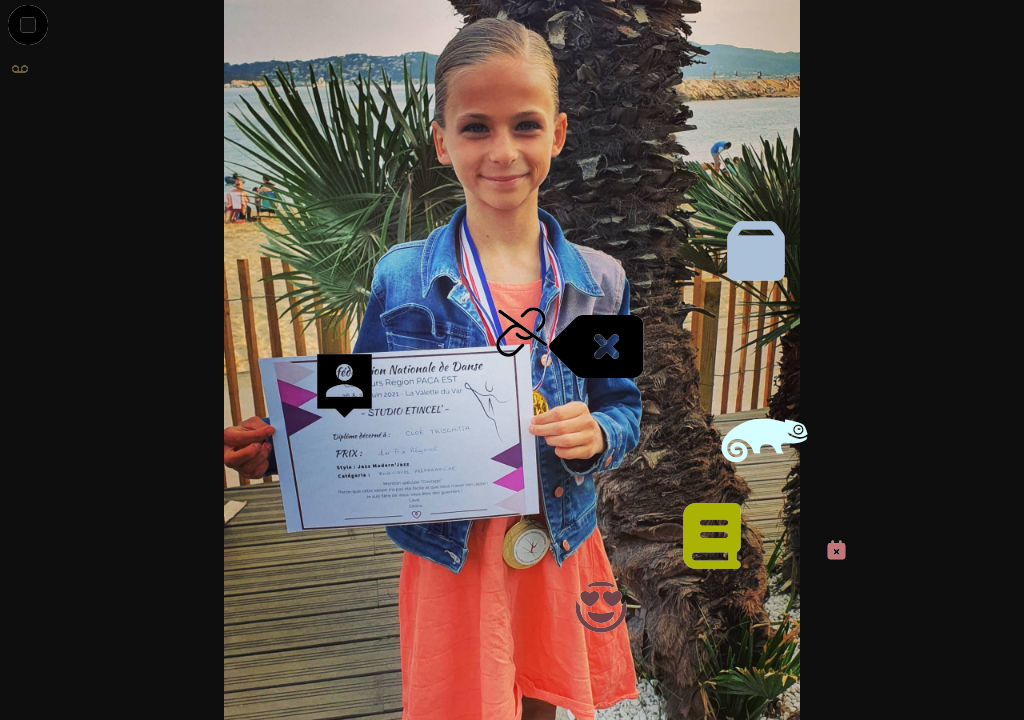 The image size is (1024, 720). What do you see at coordinates (521, 332) in the screenshot?
I see `remove a hyperlink` at bounding box center [521, 332].